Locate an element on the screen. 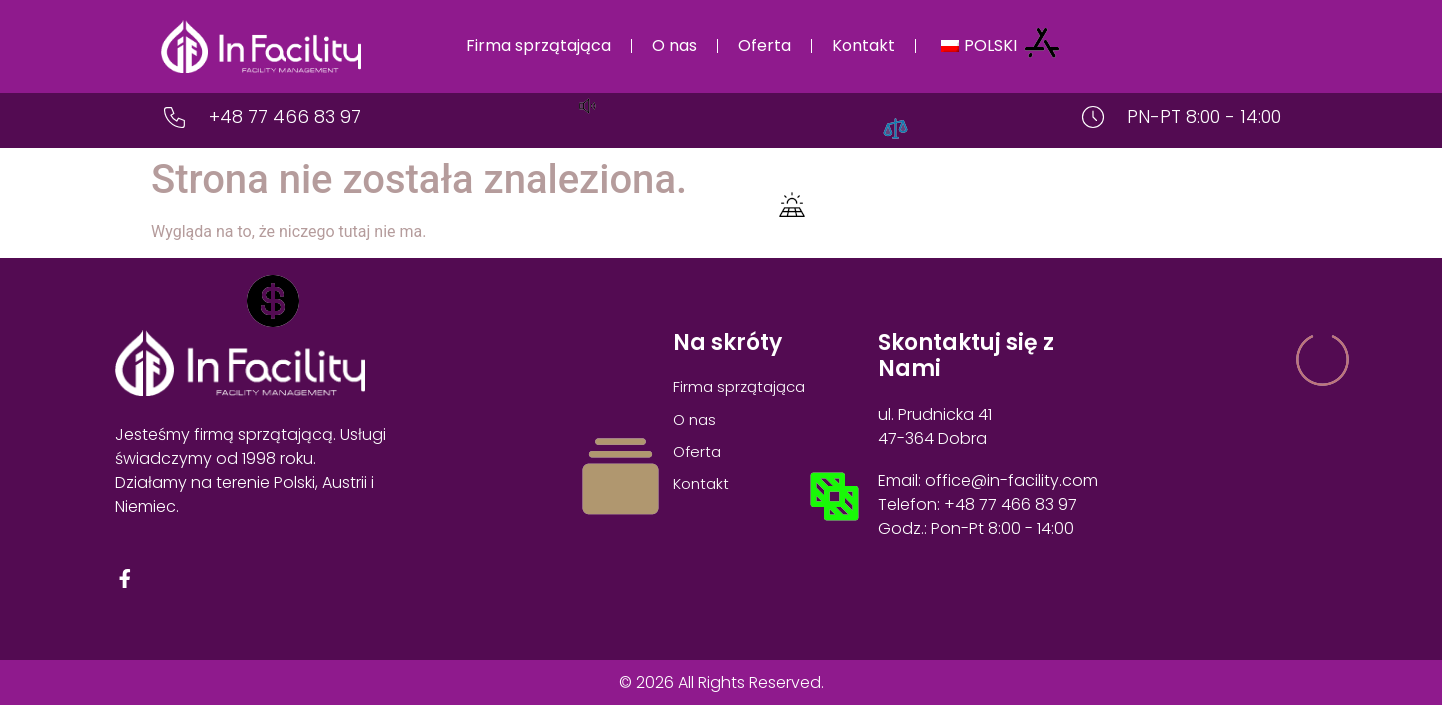 The image size is (1442, 720). open the App Store is located at coordinates (1042, 44).